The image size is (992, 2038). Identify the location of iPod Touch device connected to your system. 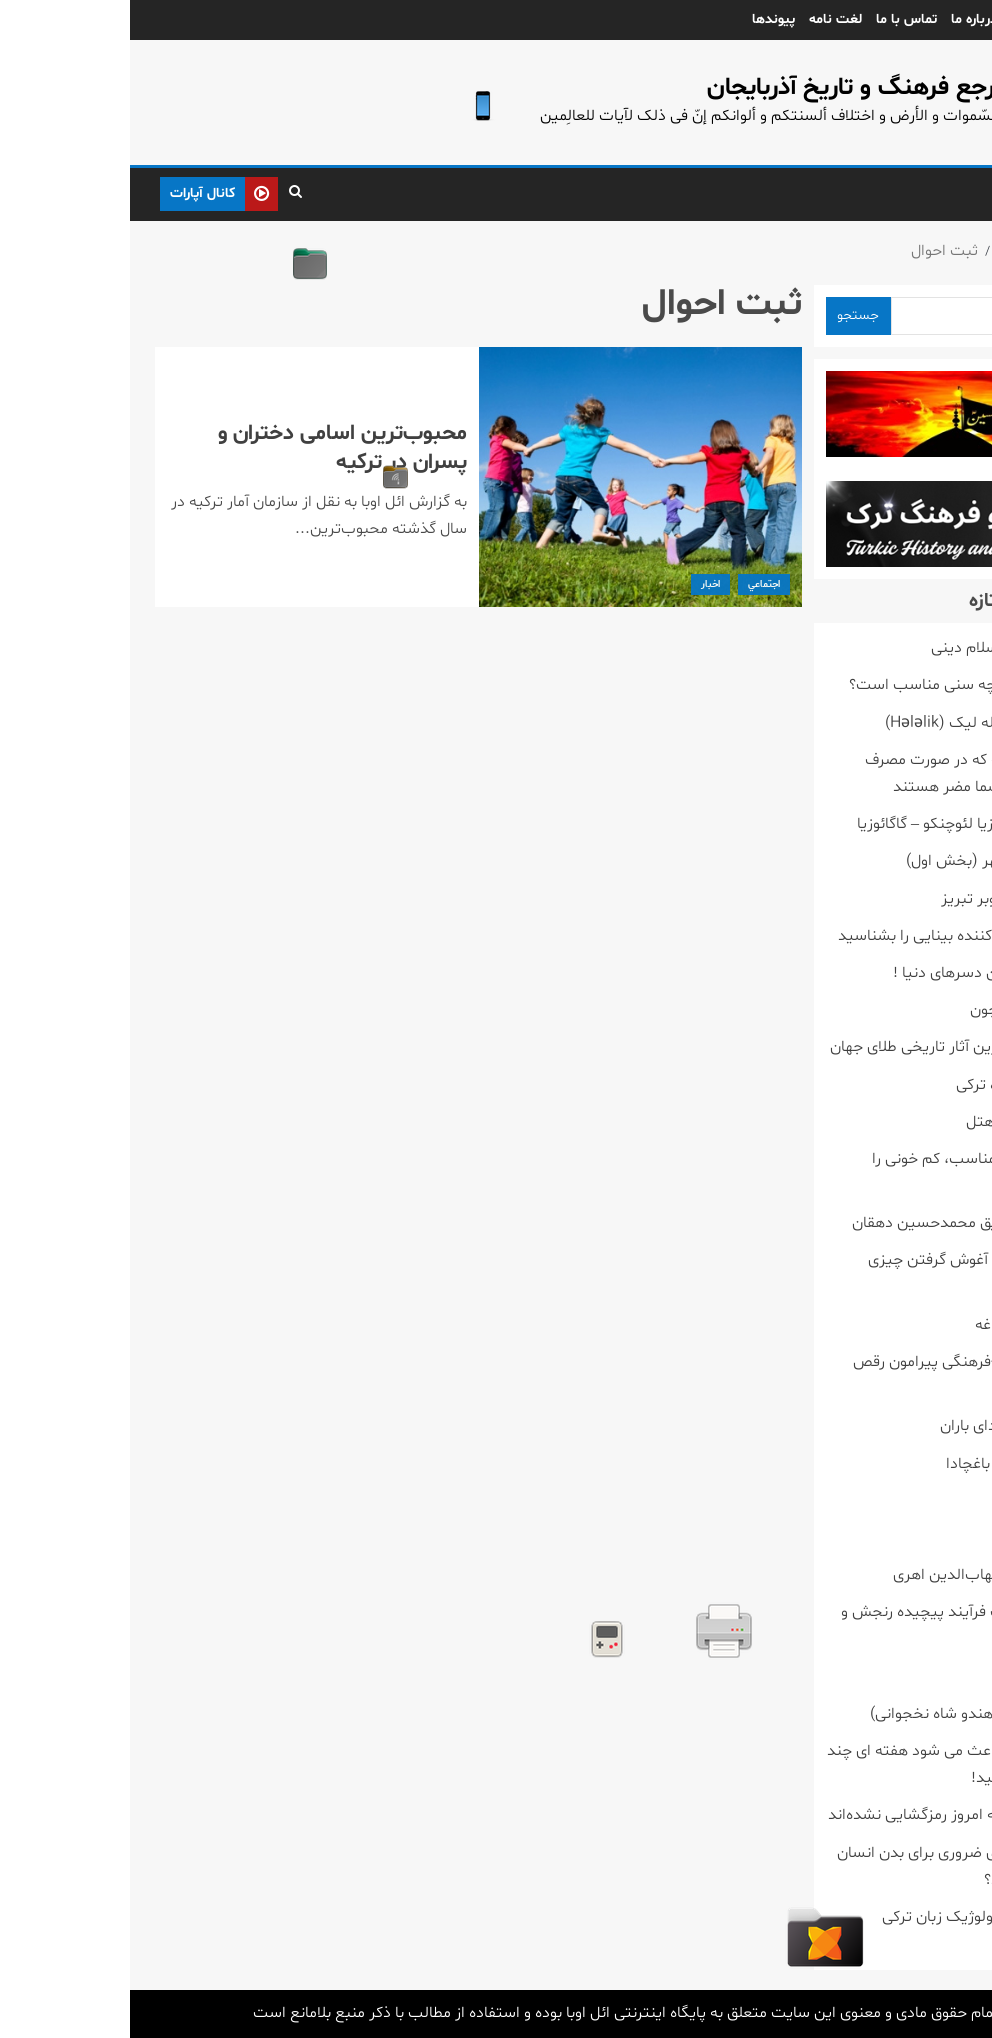
(483, 106).